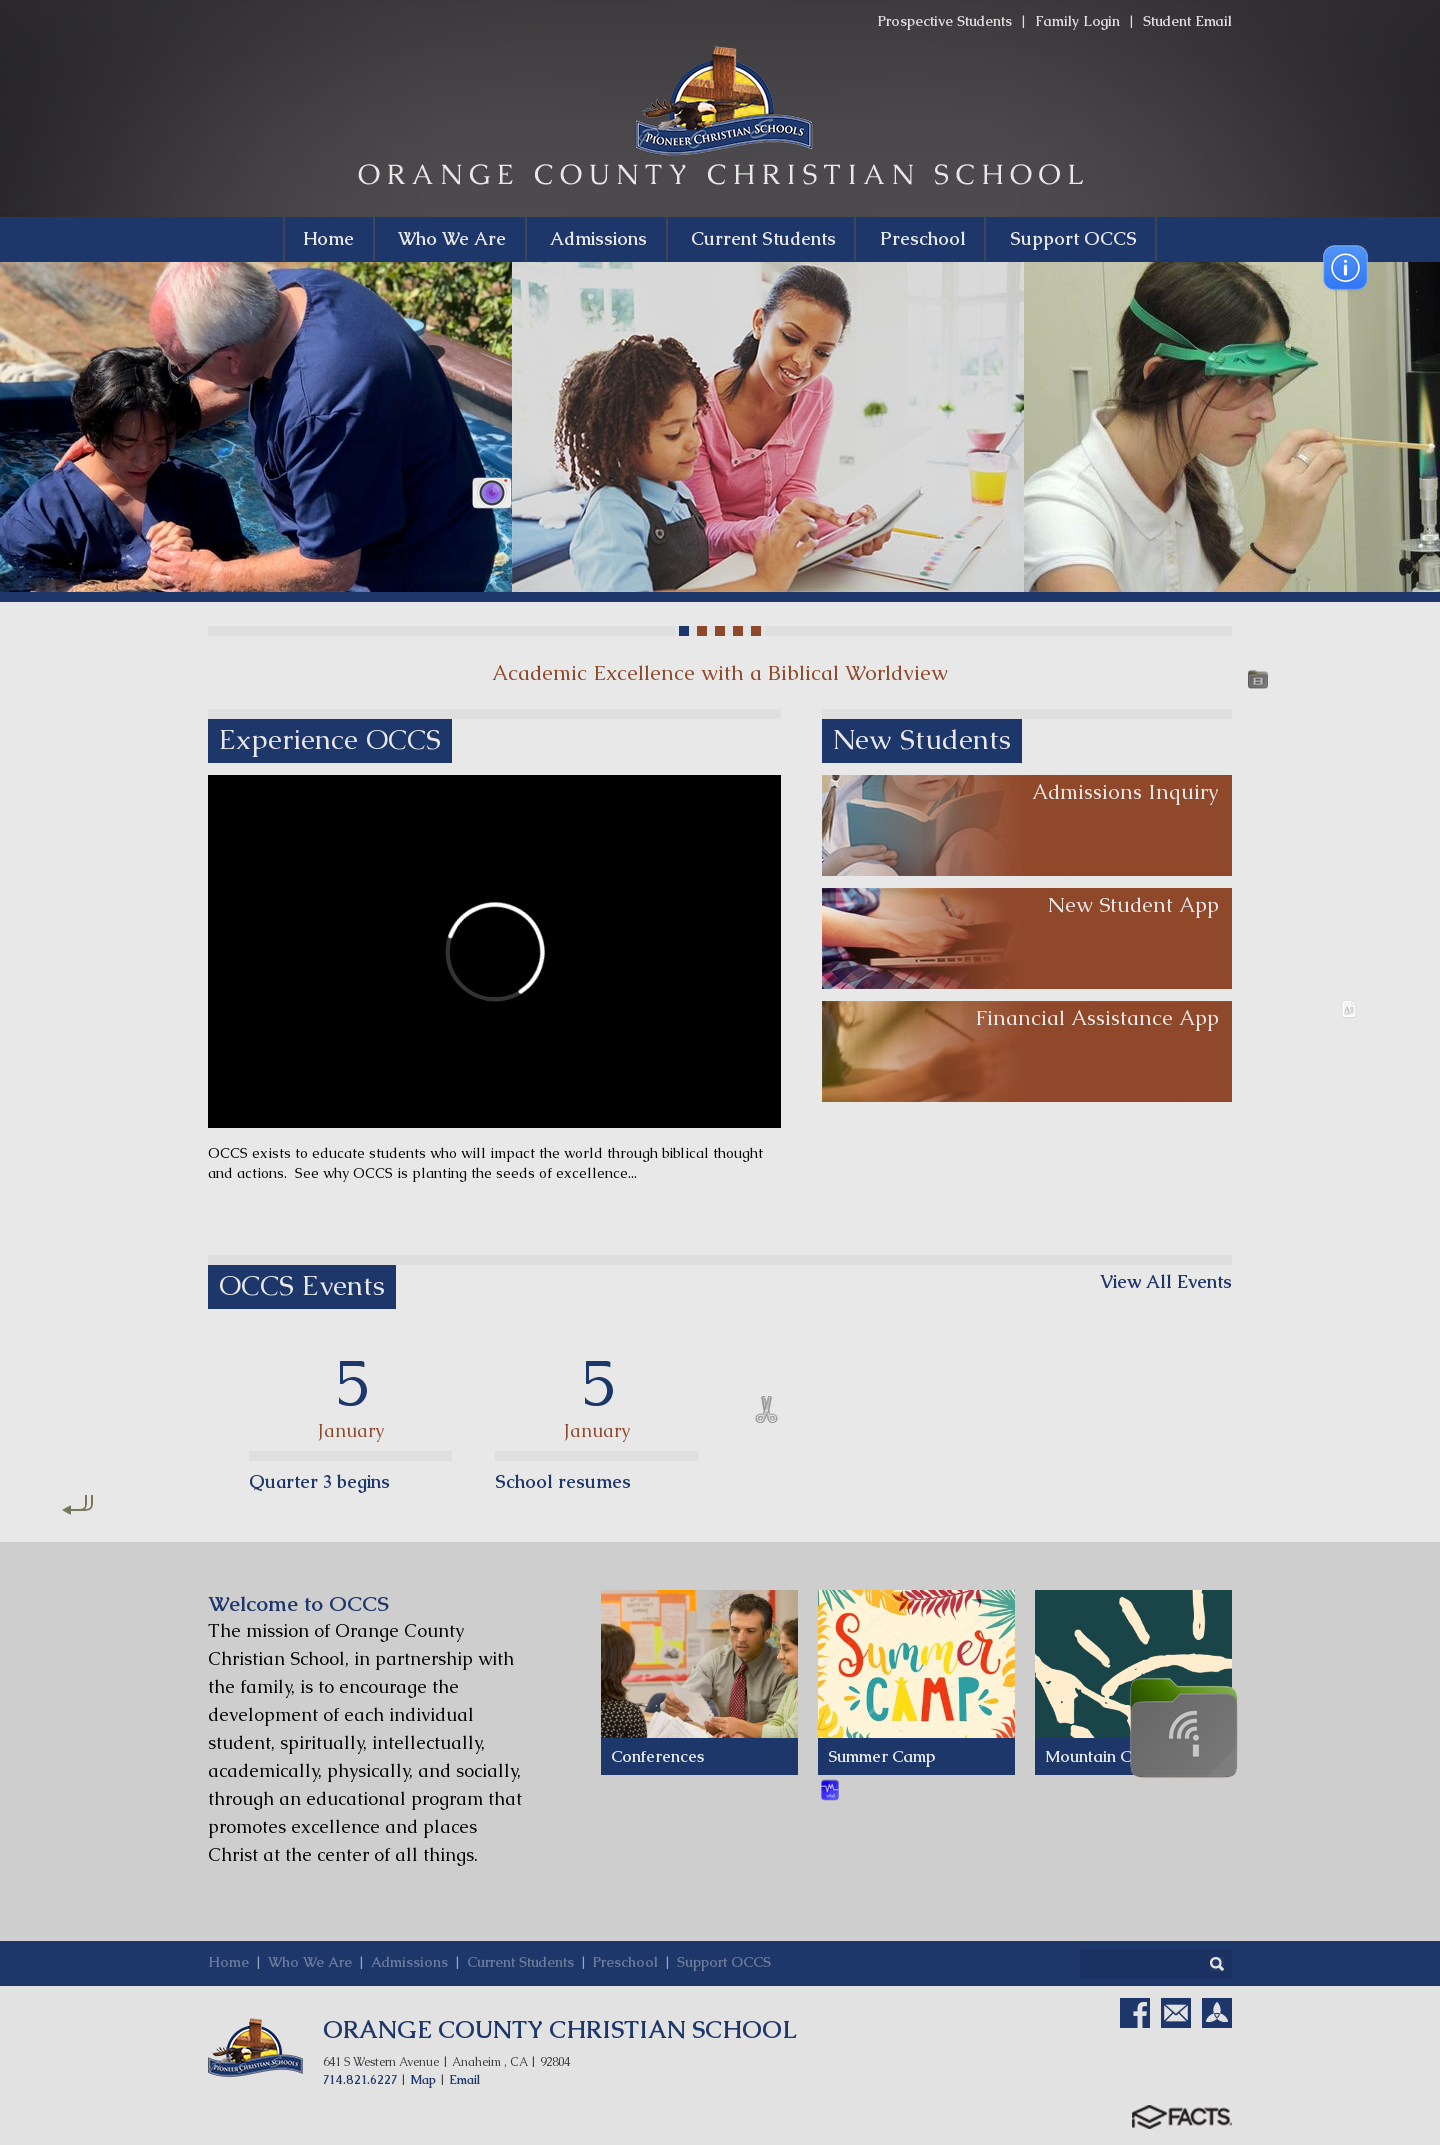 The width and height of the screenshot is (1440, 2145). Describe the element at coordinates (492, 493) in the screenshot. I see `open the camera app` at that location.